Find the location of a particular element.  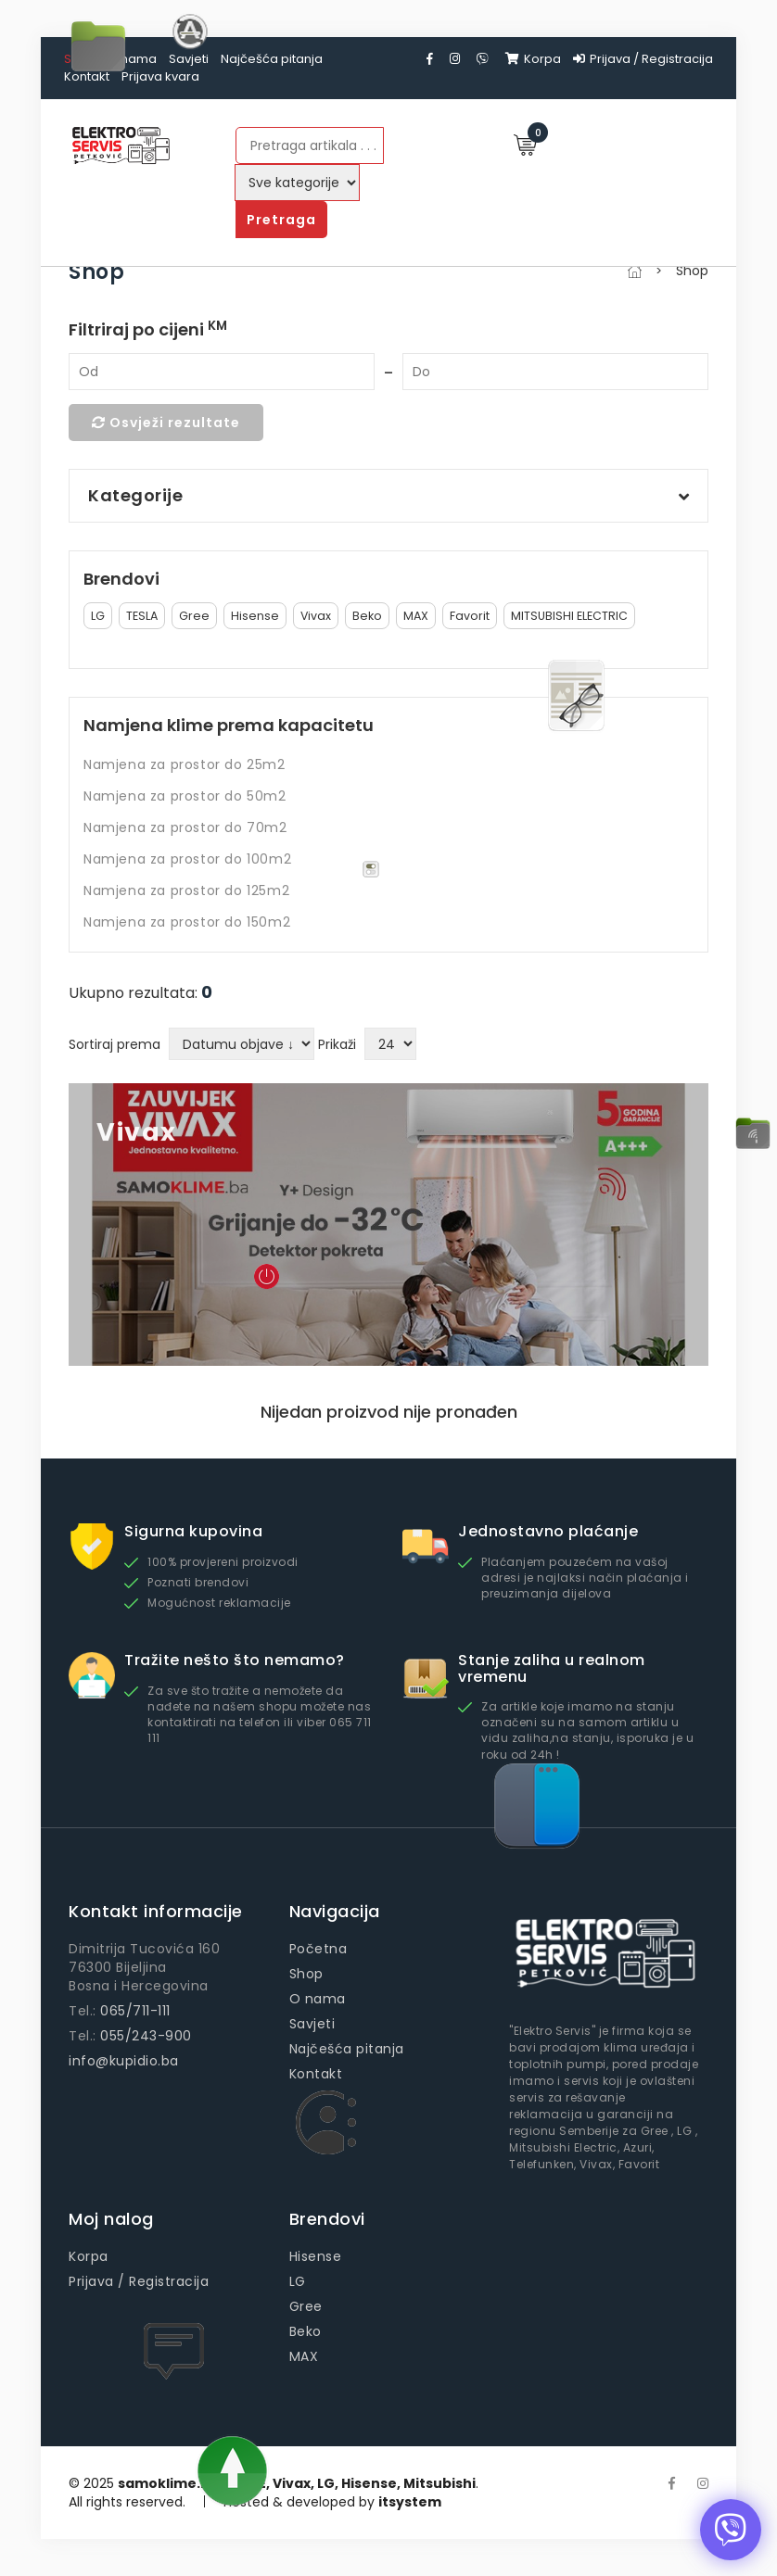

shut down the system is located at coordinates (267, 1277).